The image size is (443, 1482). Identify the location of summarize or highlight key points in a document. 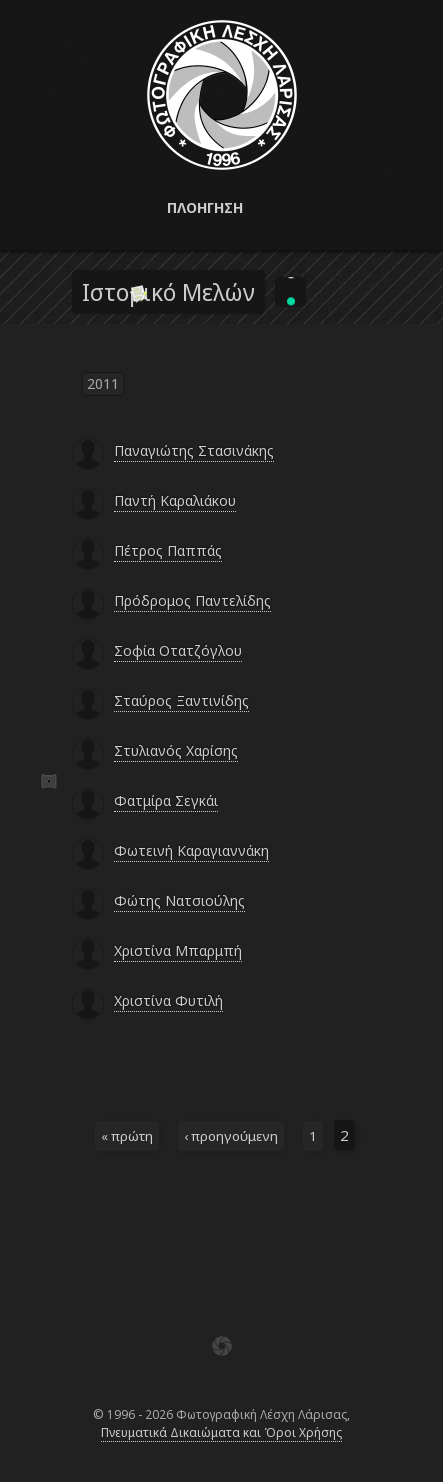
(139, 294).